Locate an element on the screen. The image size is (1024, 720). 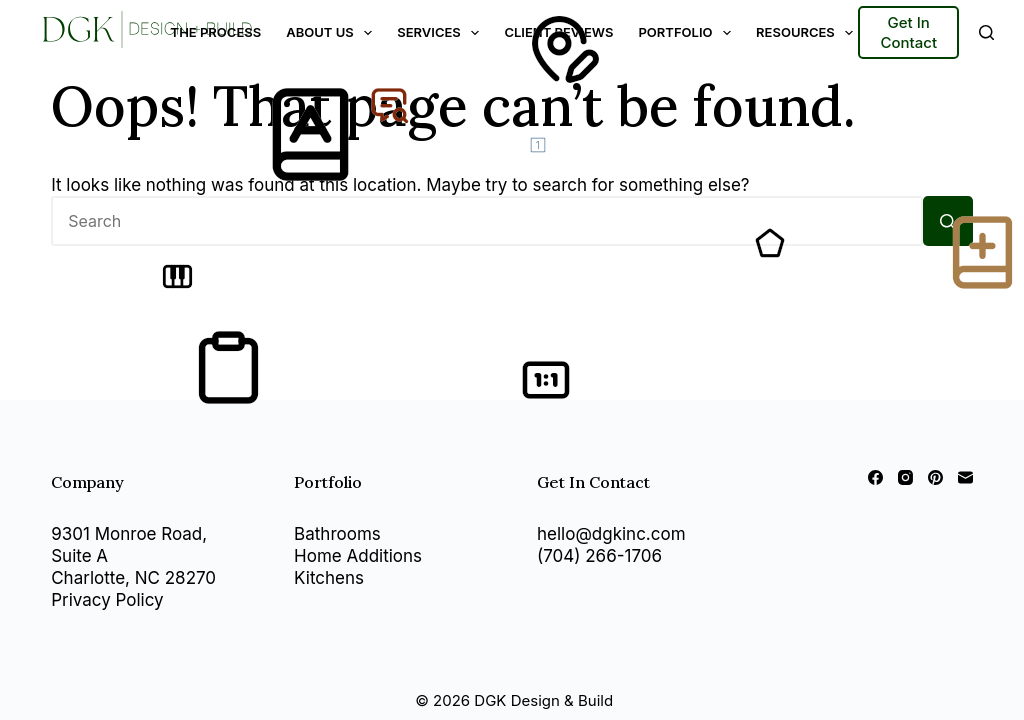
indicates a one-to-one relationship in database or data modeling is located at coordinates (546, 380).